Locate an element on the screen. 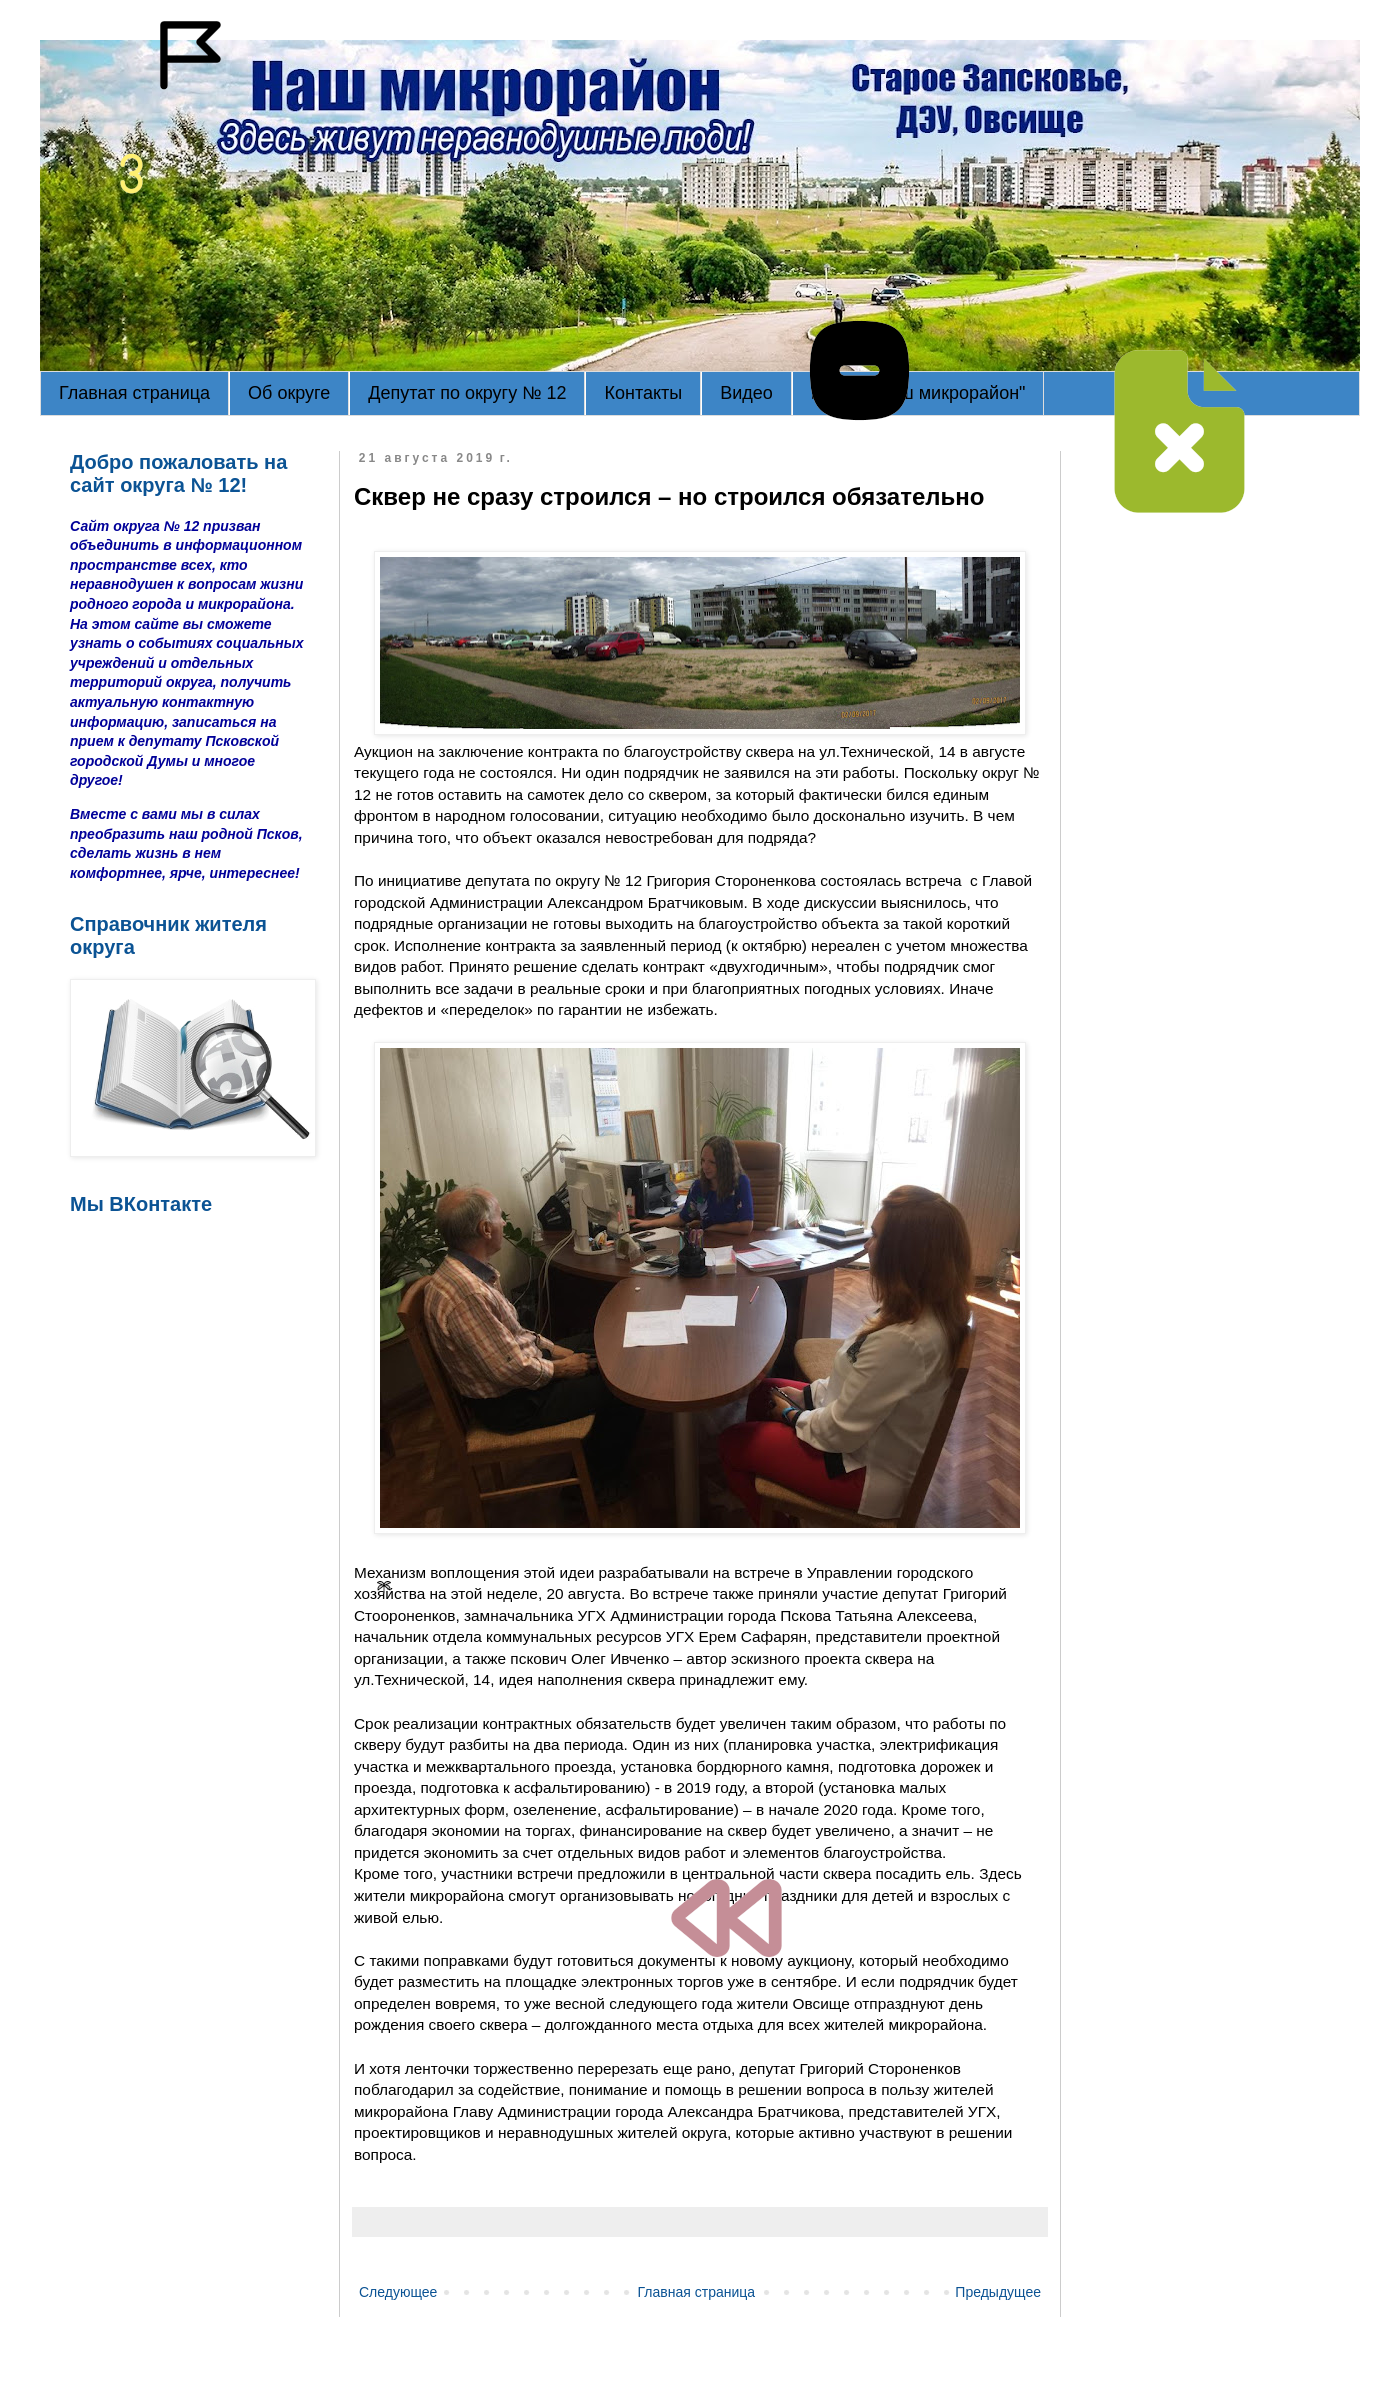 The height and width of the screenshot is (2392, 1400). indicates tropical or beach-related content is located at coordinates (384, 1587).